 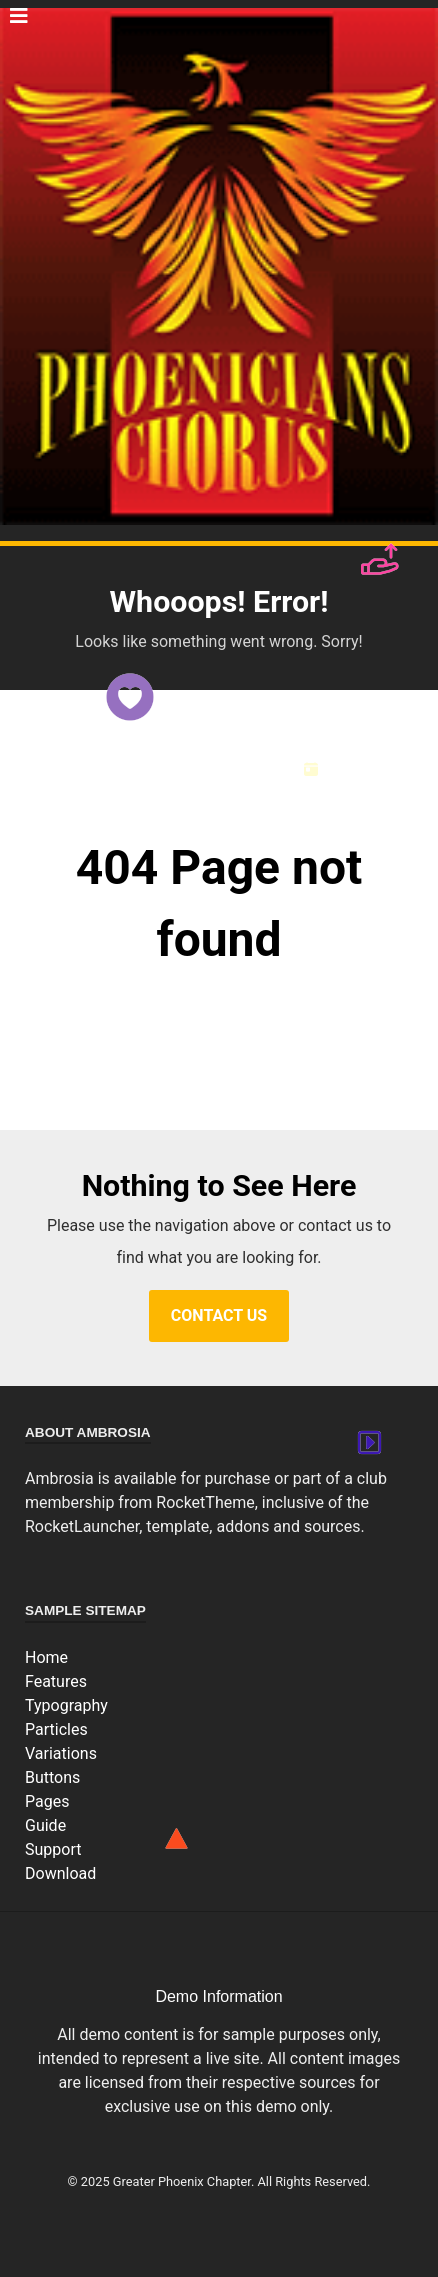 I want to click on upload or share from your hand, so click(x=381, y=561).